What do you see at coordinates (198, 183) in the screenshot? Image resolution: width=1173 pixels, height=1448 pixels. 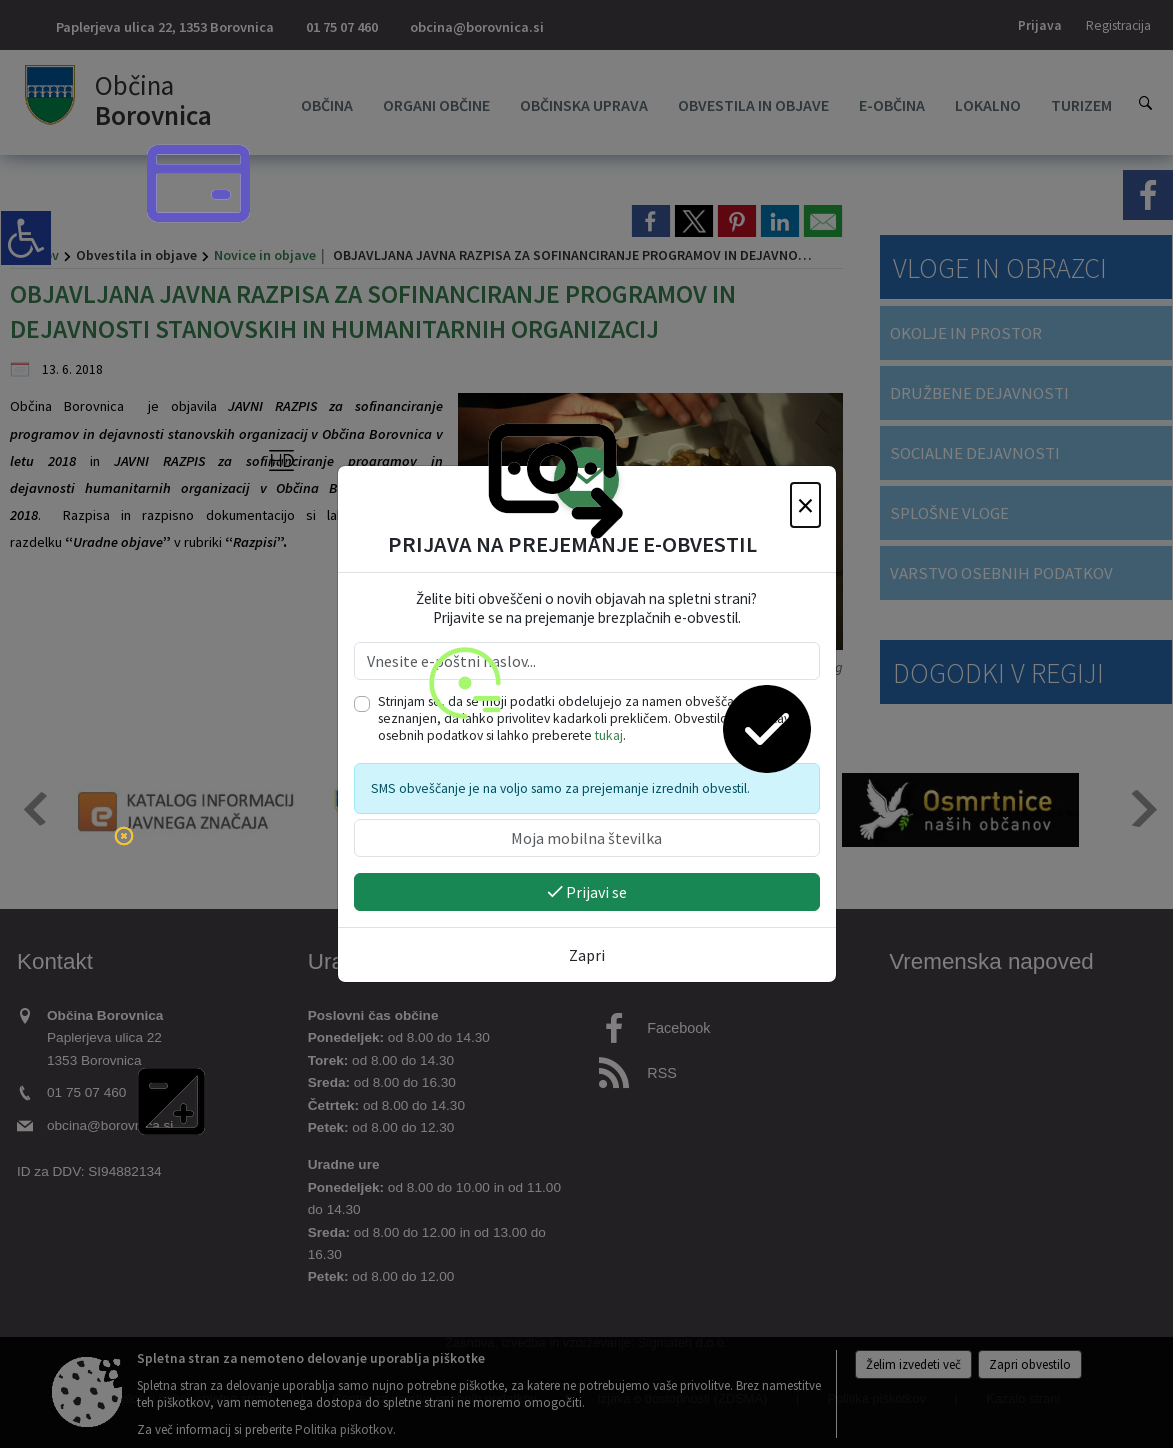 I see `manage payment methods` at bounding box center [198, 183].